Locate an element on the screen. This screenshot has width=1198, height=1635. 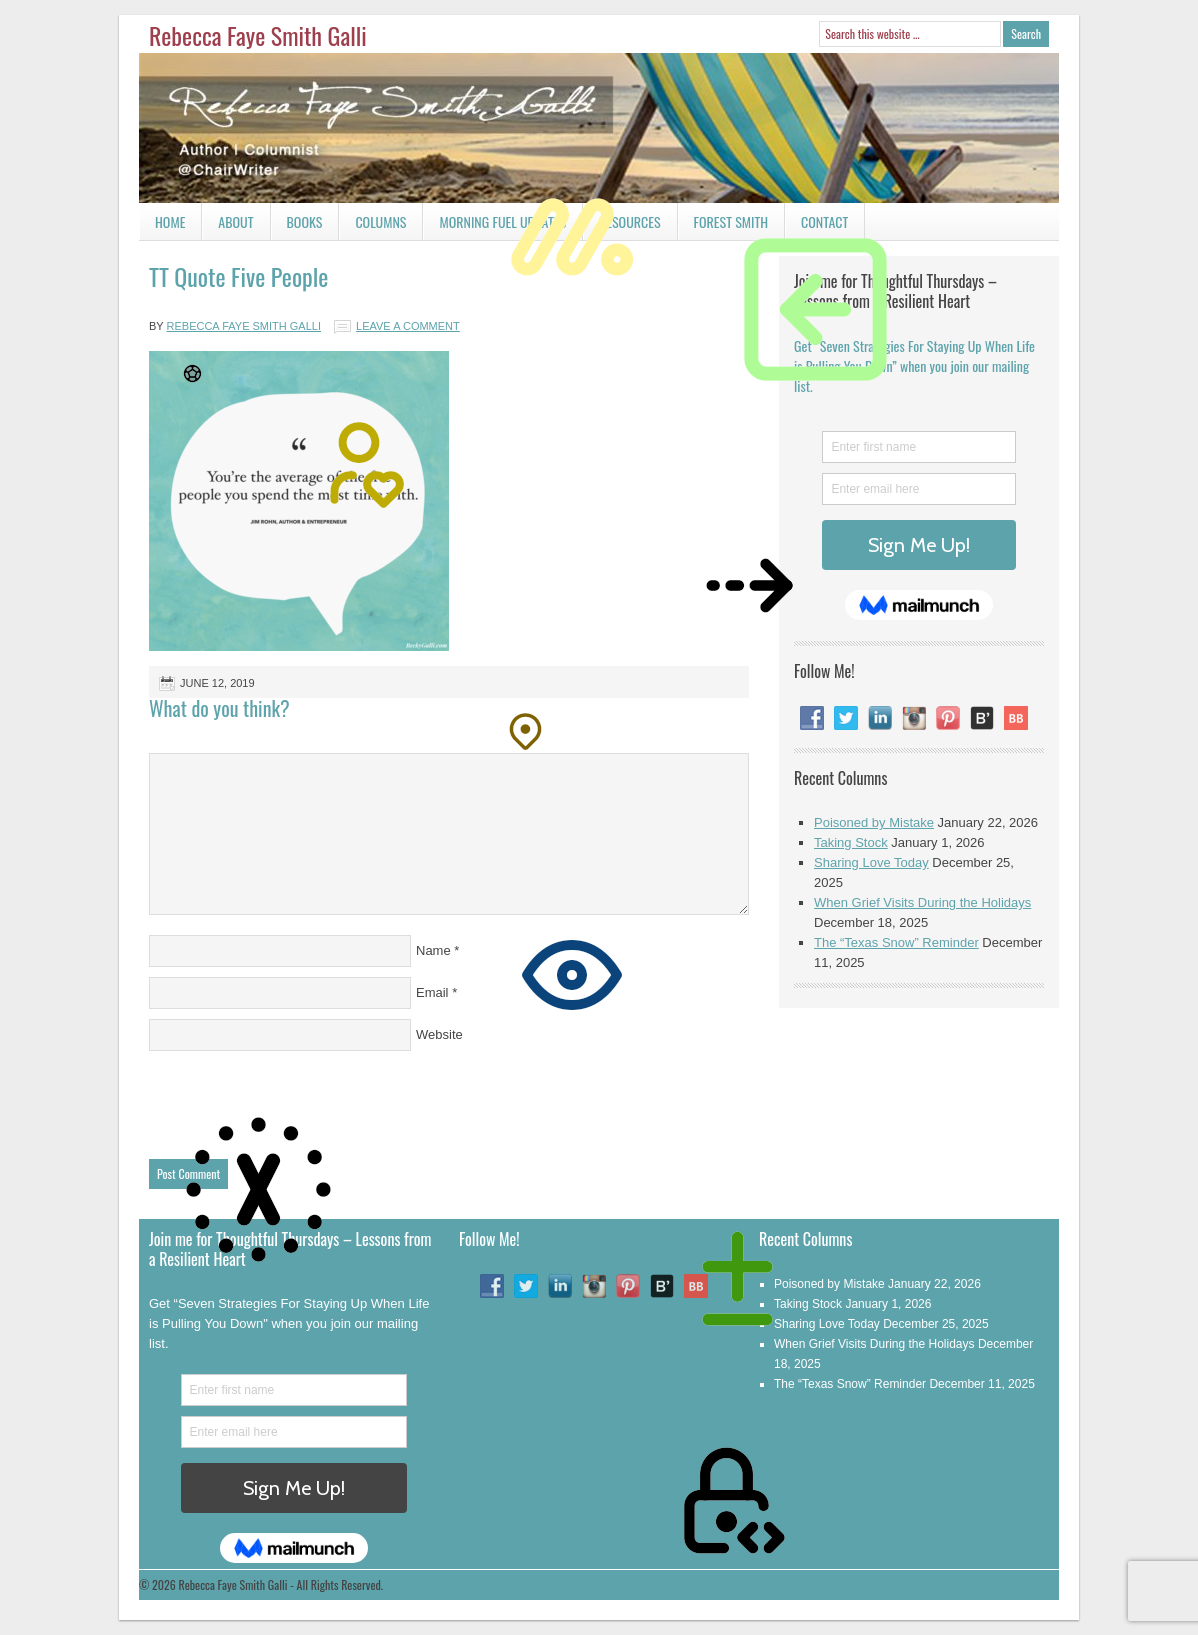
toggle between adding and subtracting values is located at coordinates (737, 1278).